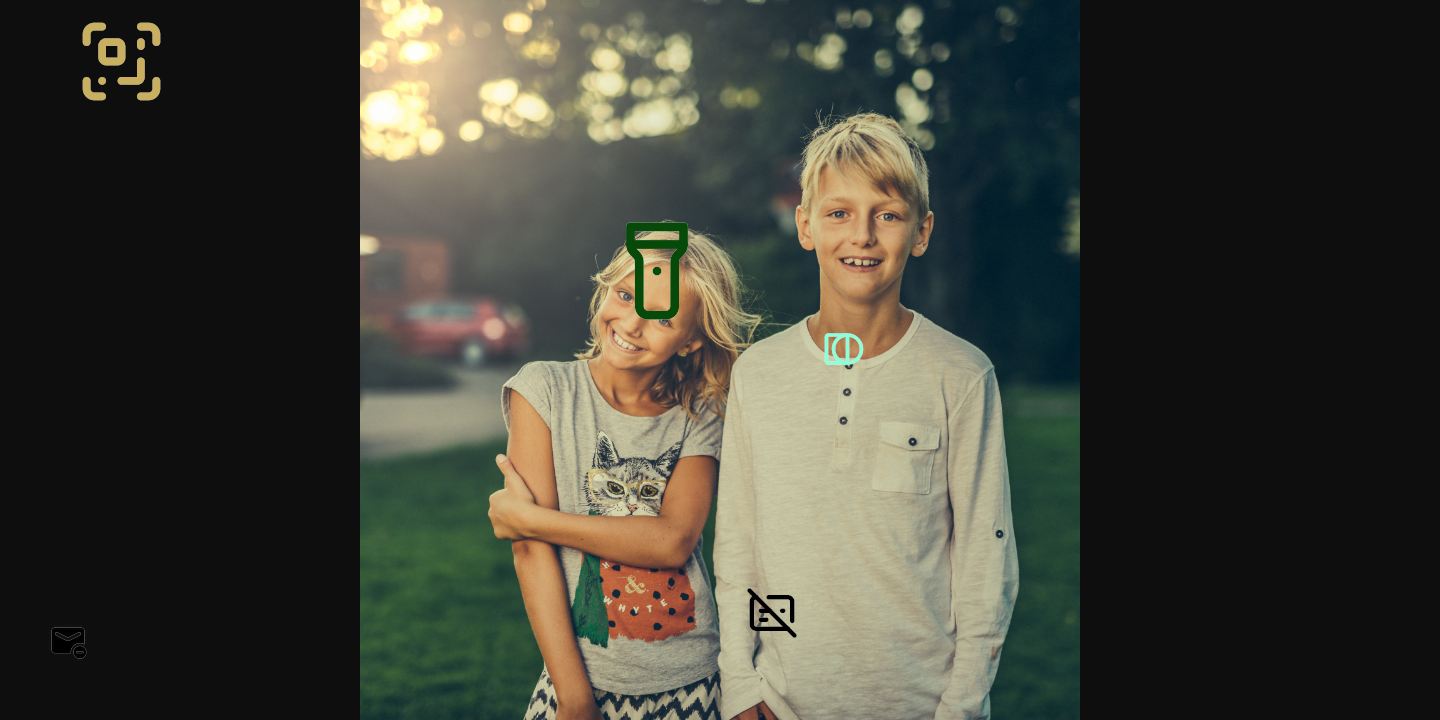  Describe the element at coordinates (772, 613) in the screenshot. I see `turn off closed captions` at that location.